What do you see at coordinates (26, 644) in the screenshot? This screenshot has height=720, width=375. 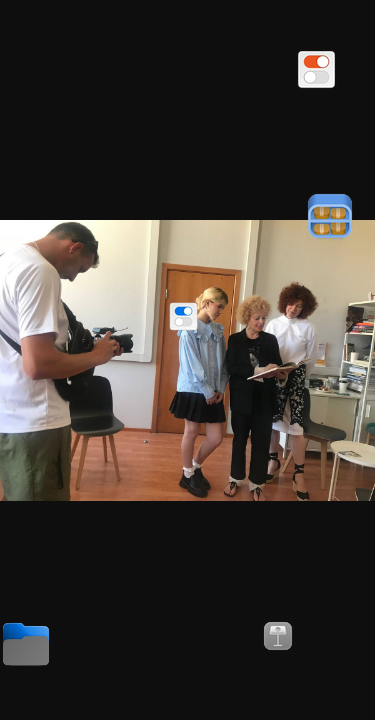 I see `open folder containing files` at bounding box center [26, 644].